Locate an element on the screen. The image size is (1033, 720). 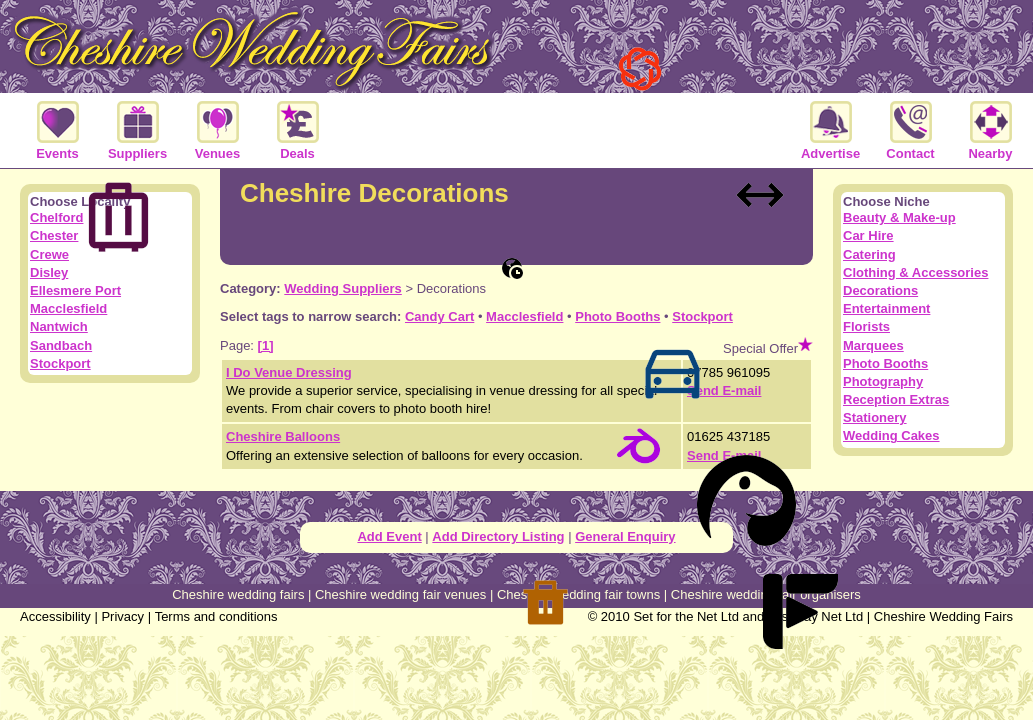
delete selected item is located at coordinates (545, 602).